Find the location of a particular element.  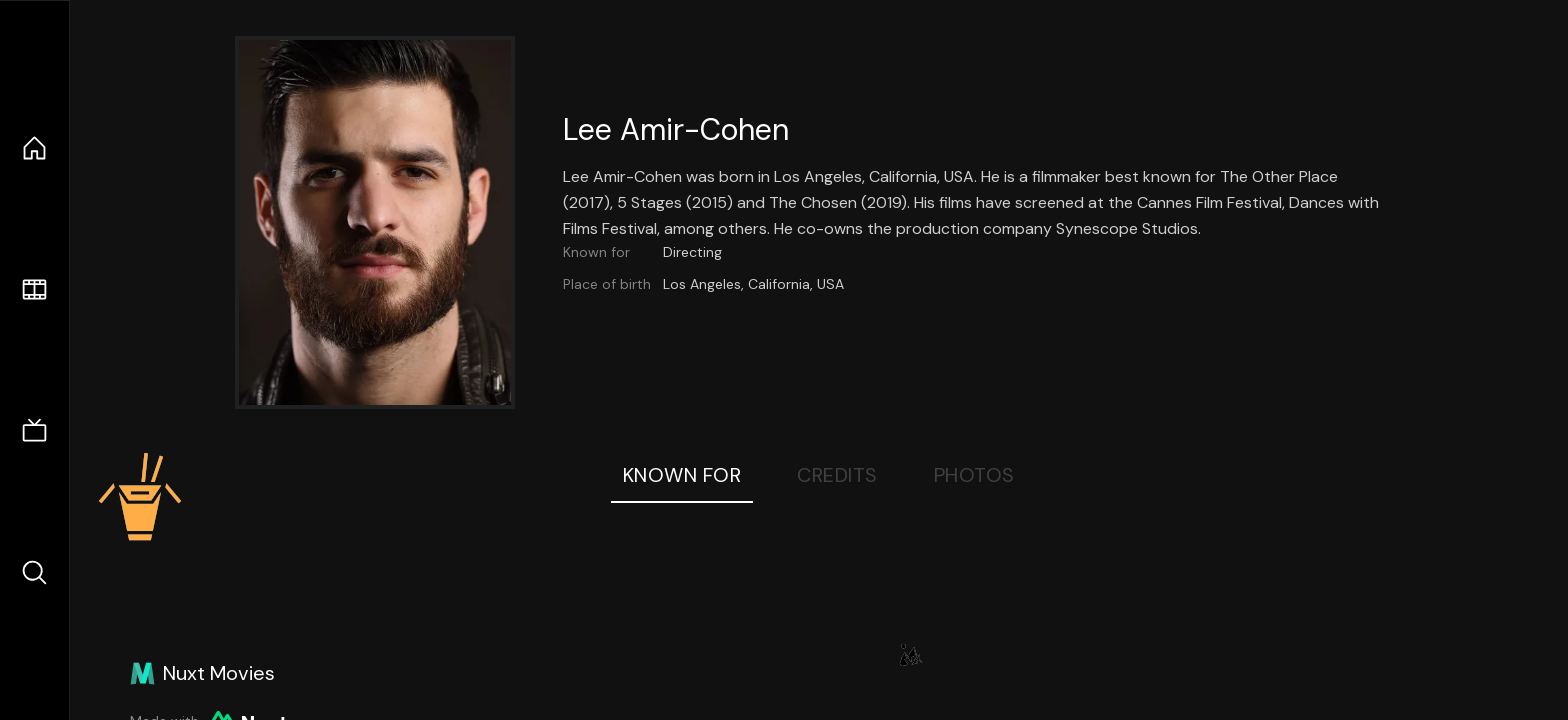

quick food or noodle delivery option is located at coordinates (140, 496).